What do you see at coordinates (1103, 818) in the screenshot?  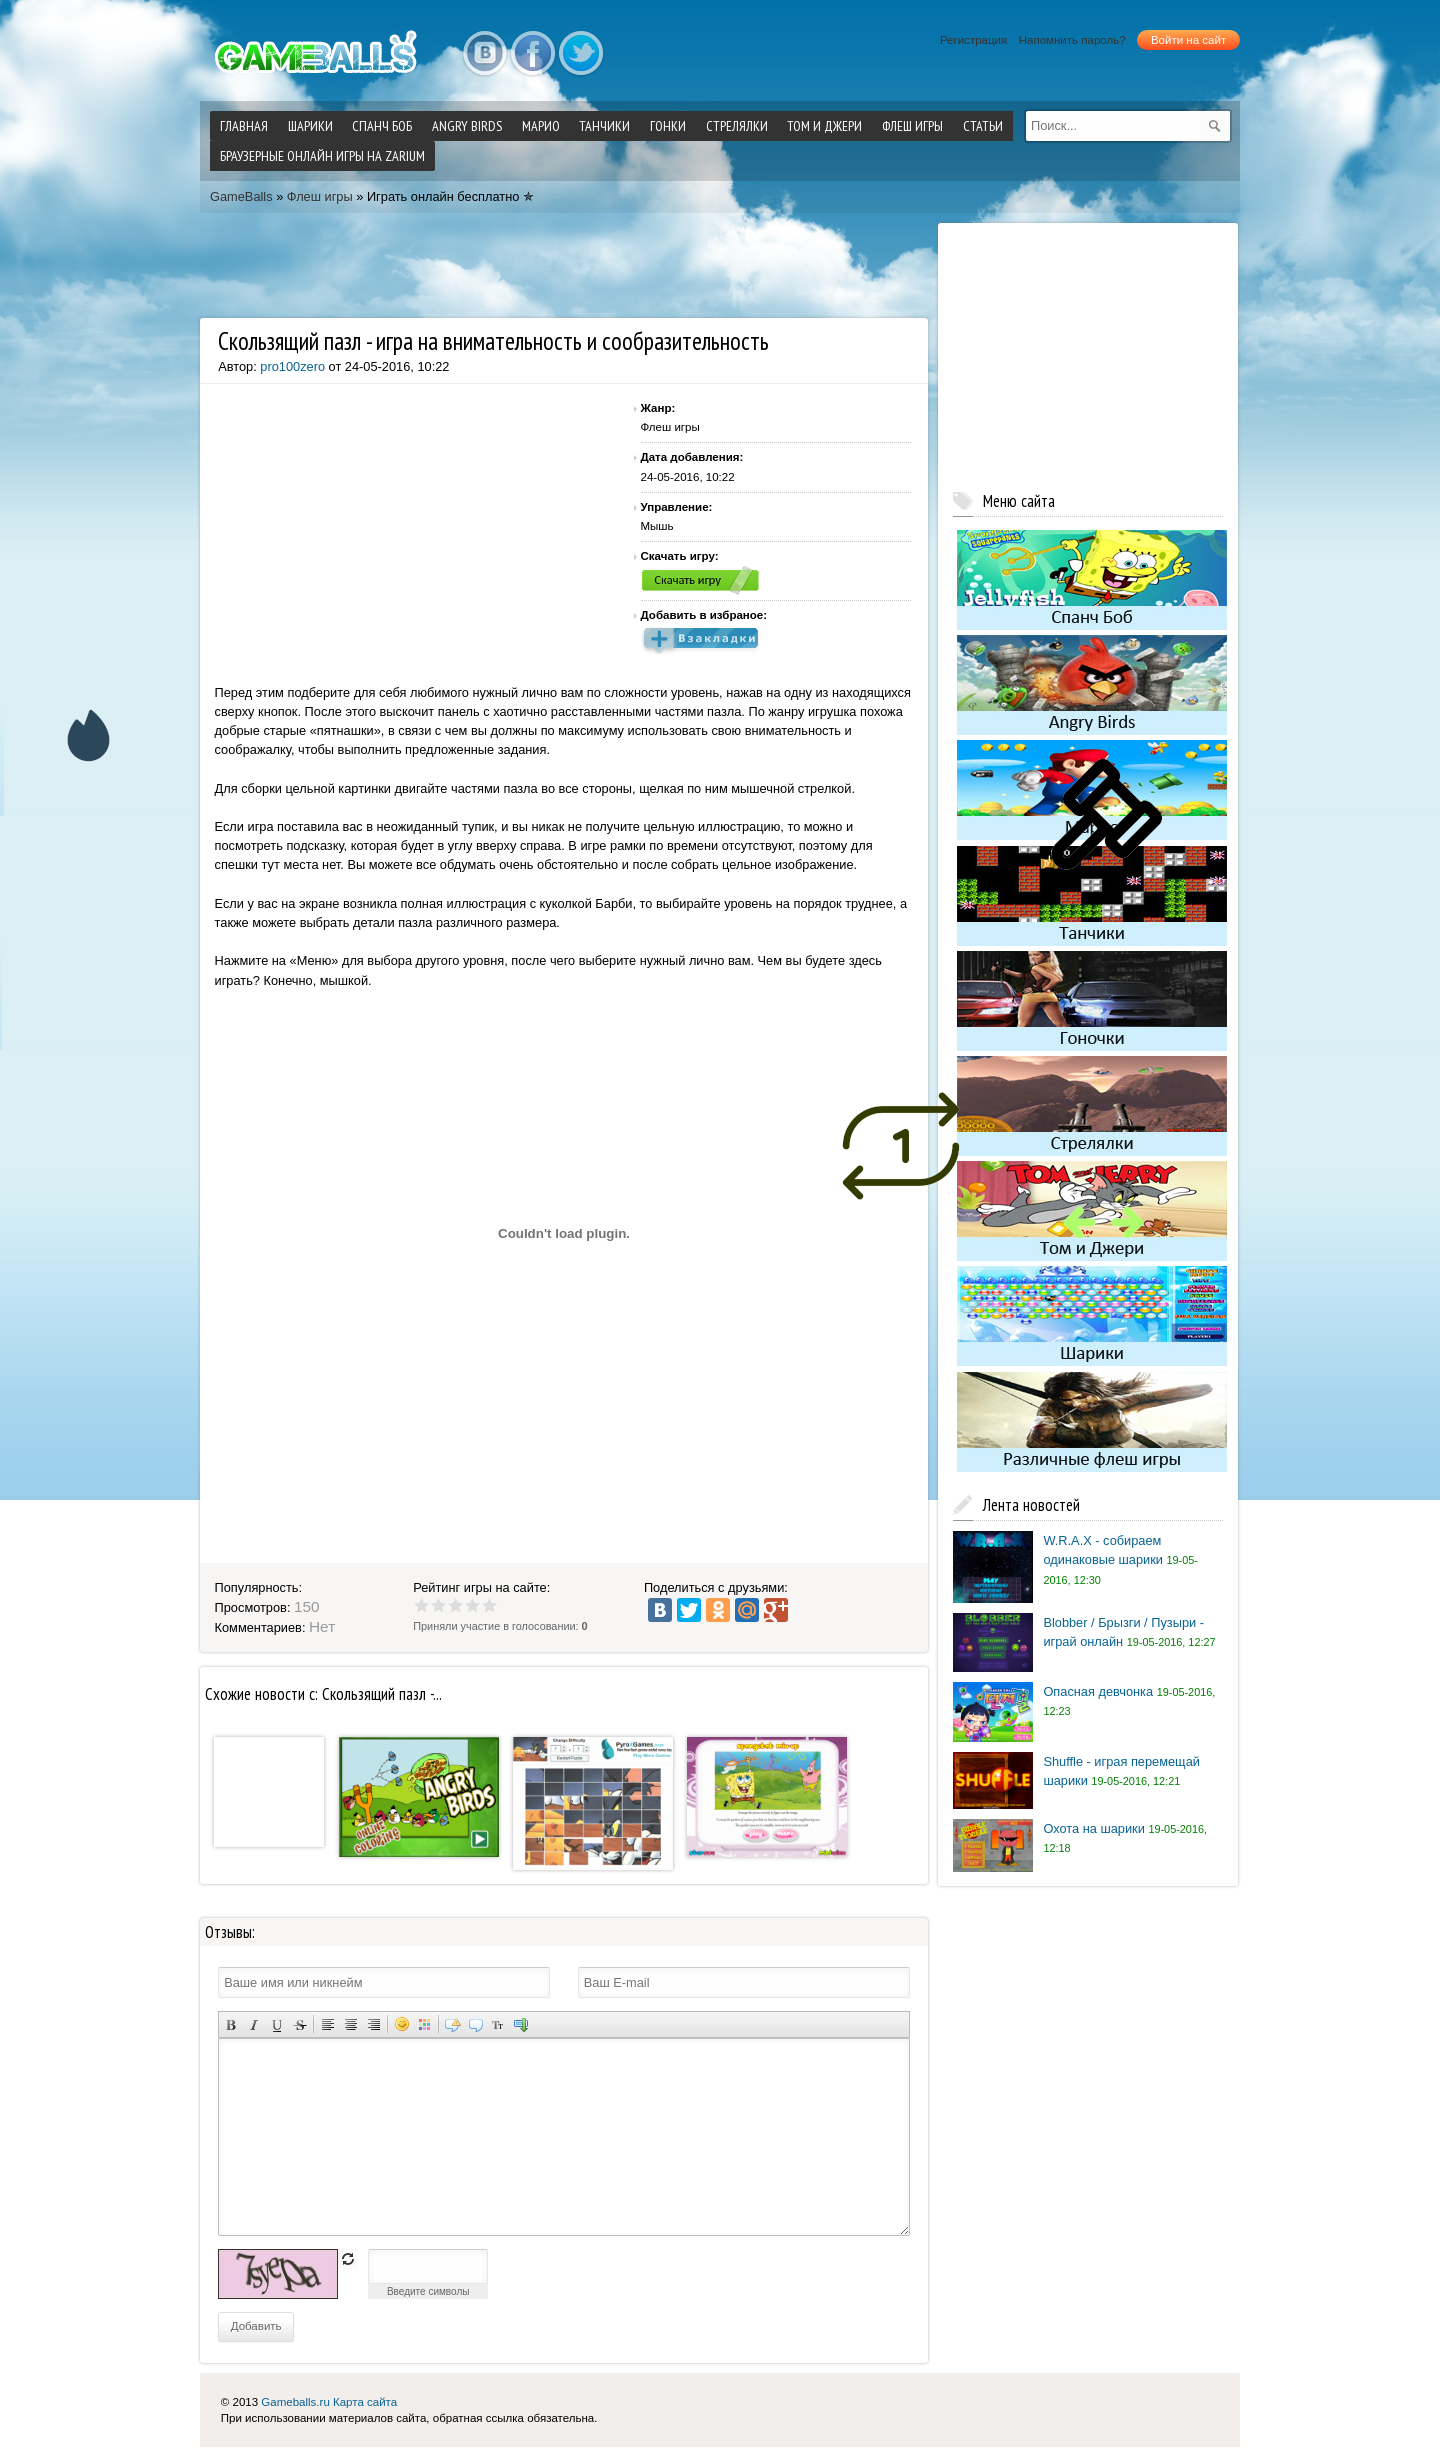 I see `access legal or terms of service information` at bounding box center [1103, 818].